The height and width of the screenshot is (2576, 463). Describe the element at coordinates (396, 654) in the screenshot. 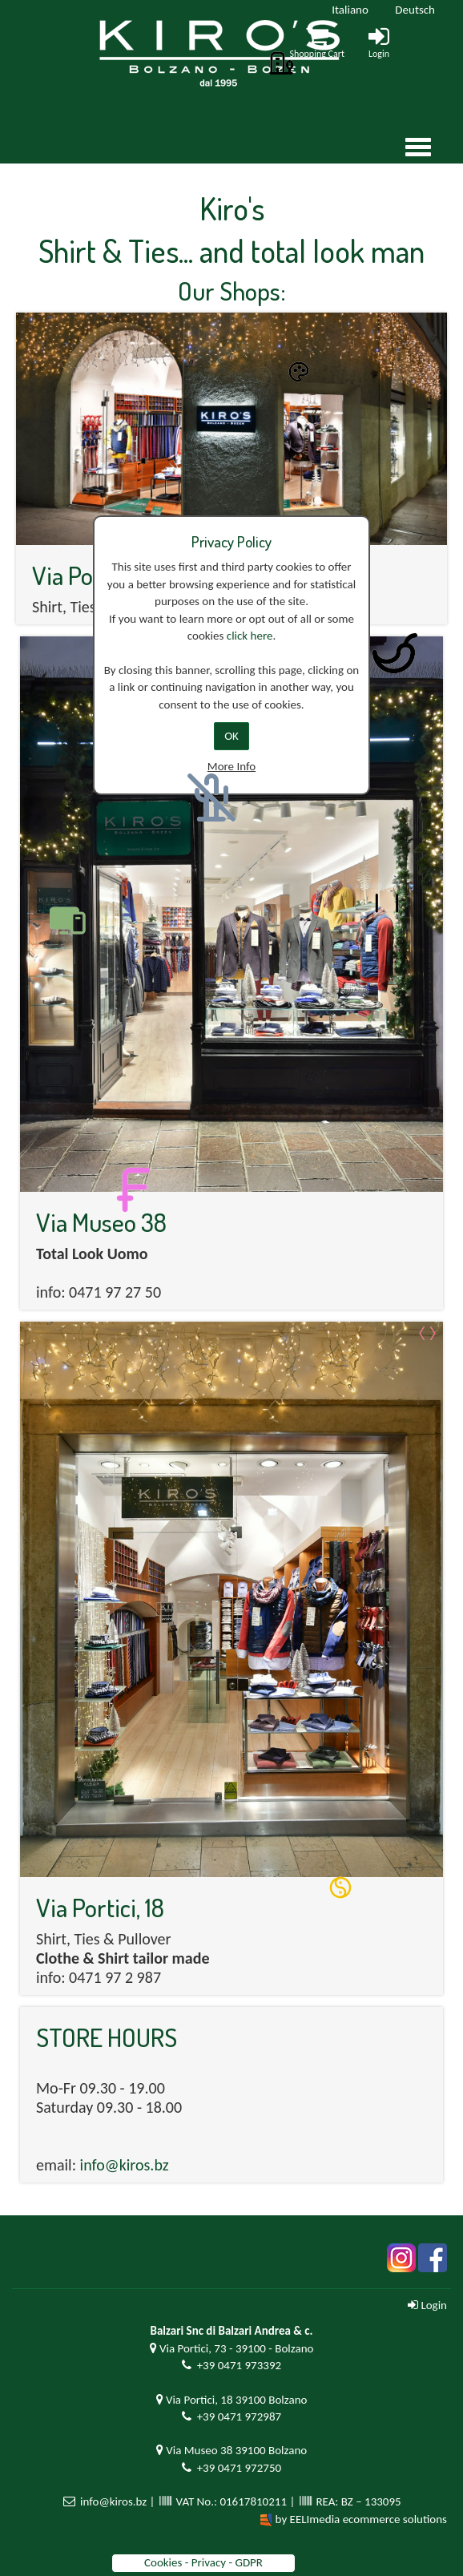

I see `indicates spicy food or heat level` at that location.